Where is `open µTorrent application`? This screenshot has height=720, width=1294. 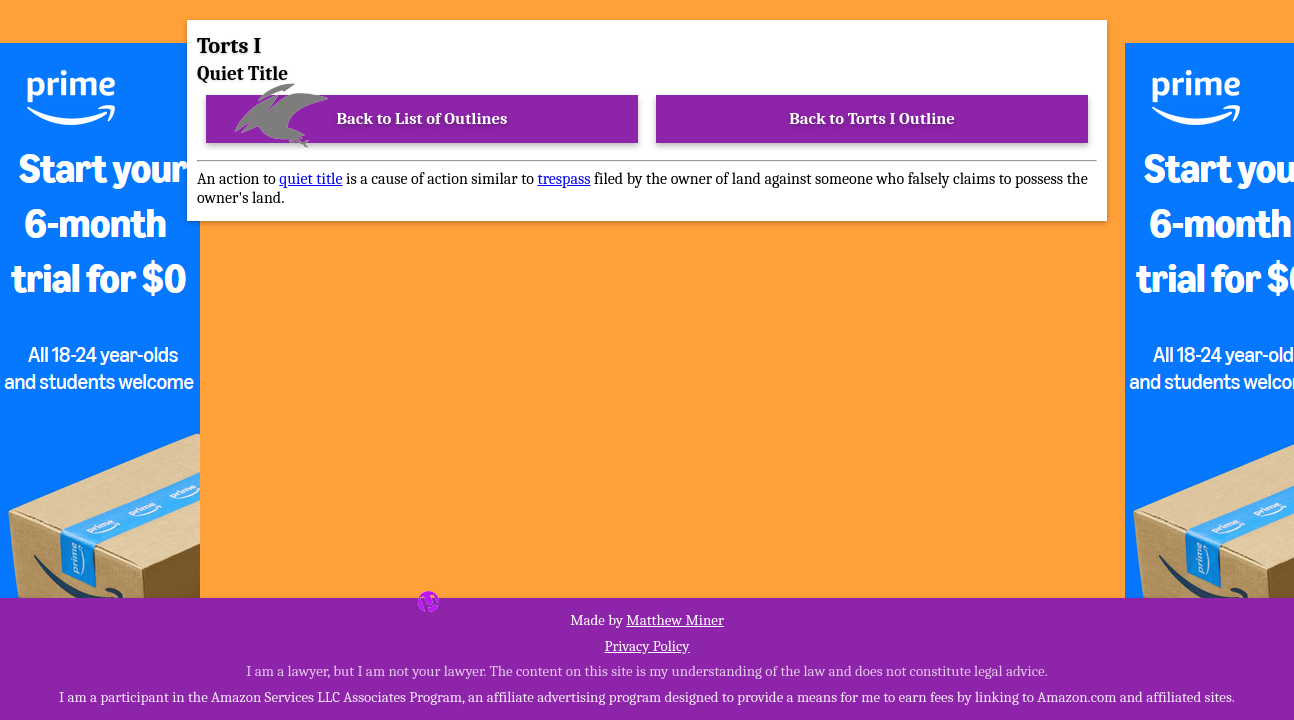
open µTorrent application is located at coordinates (428, 601).